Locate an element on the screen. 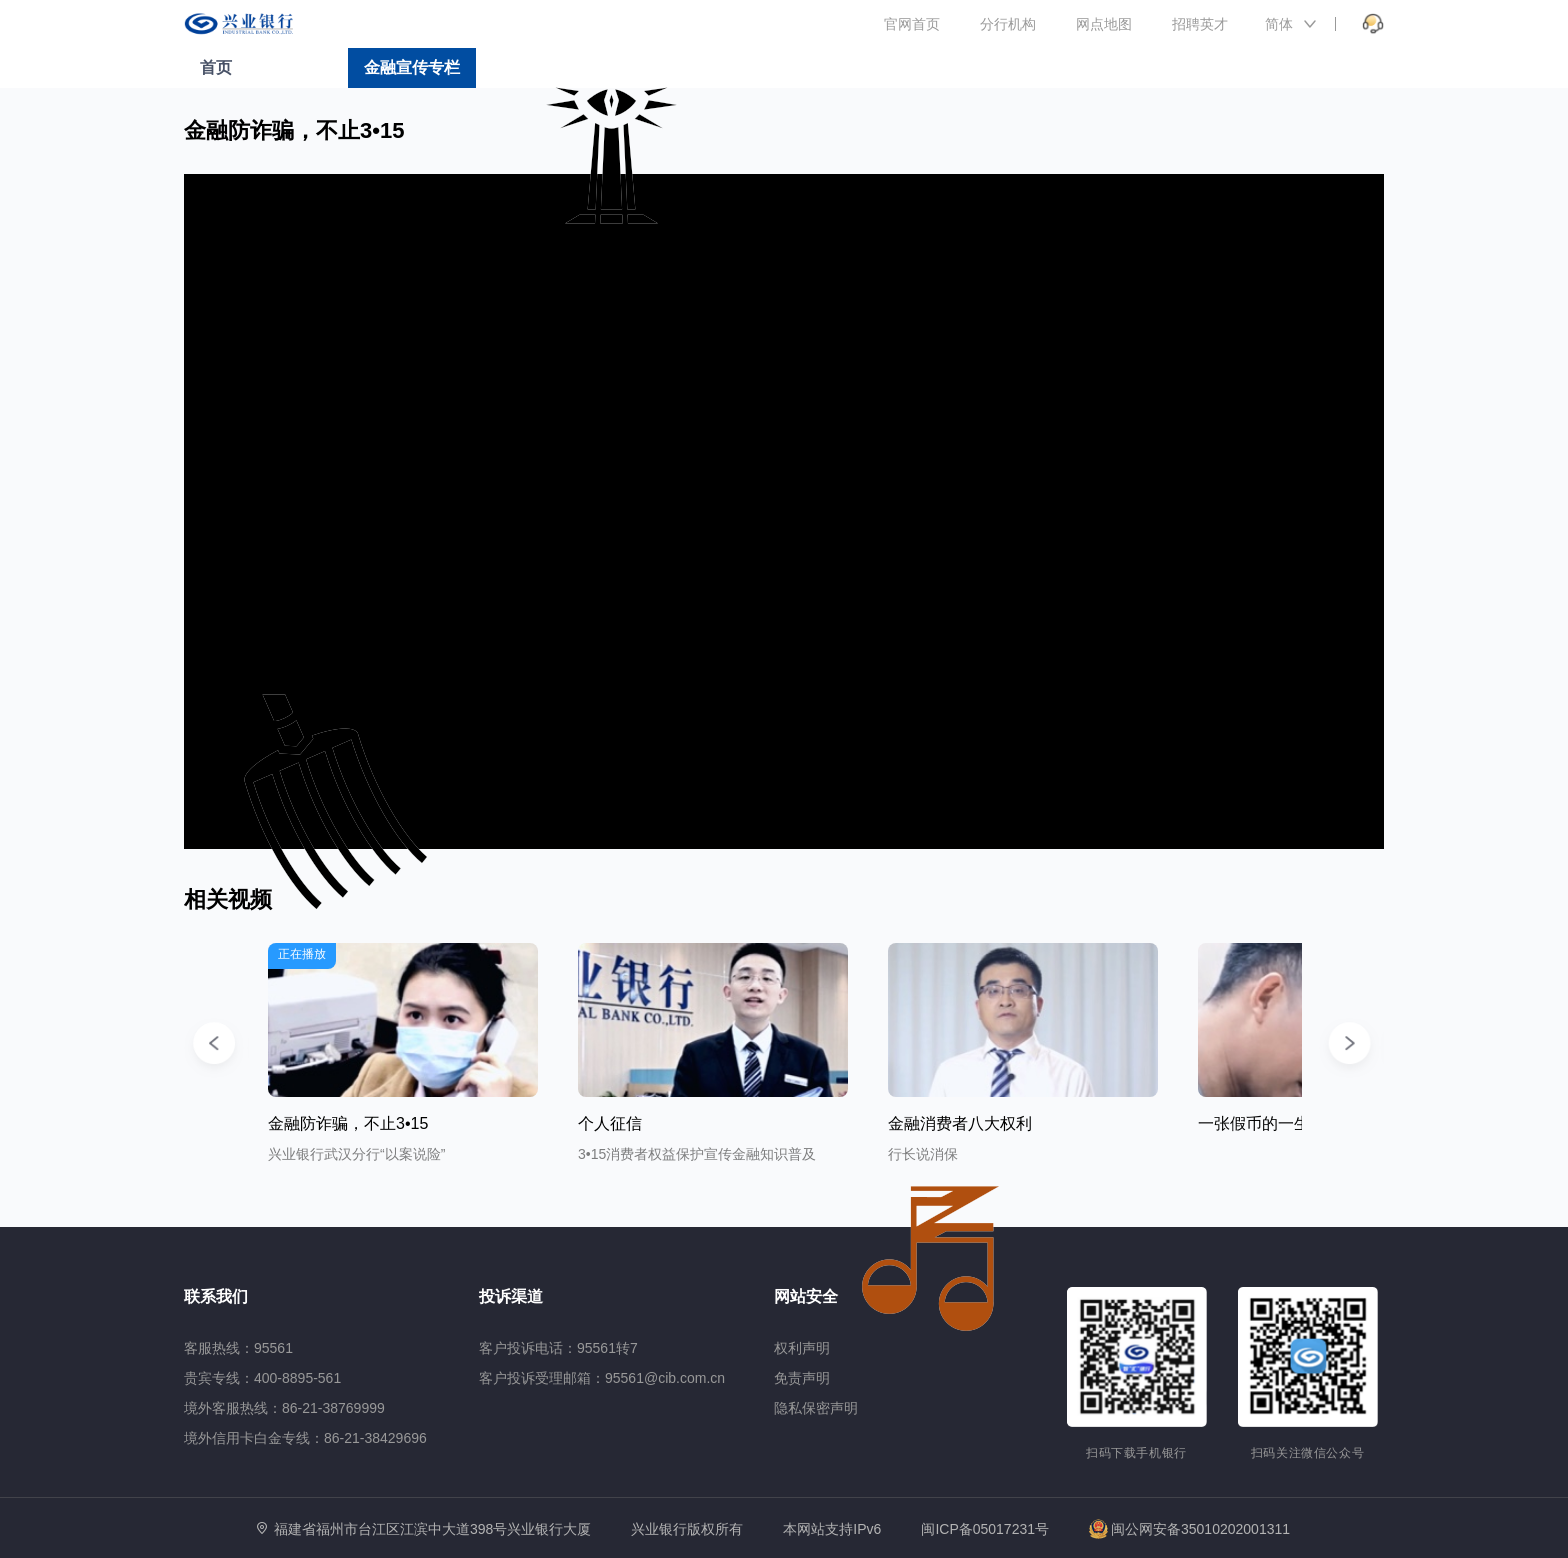 This screenshot has height=1558, width=1568. farming or agriculture tool category is located at coordinates (330, 801).